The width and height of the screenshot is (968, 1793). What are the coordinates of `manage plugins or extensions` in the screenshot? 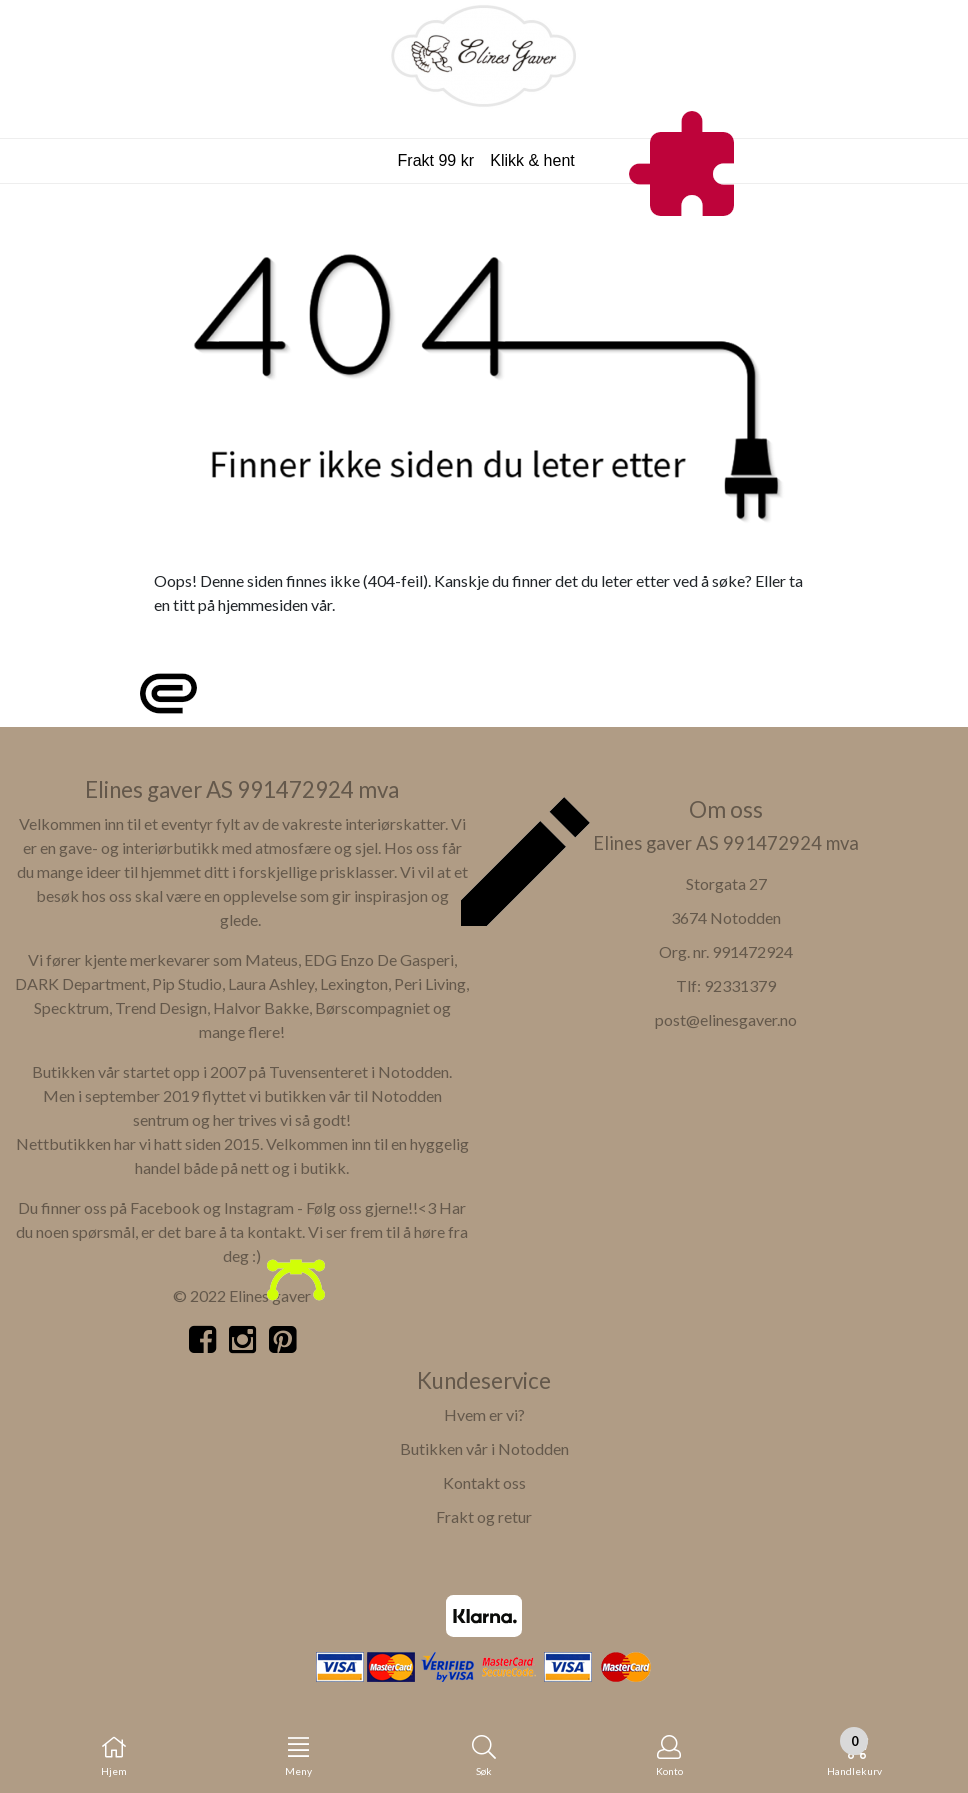 It's located at (681, 163).